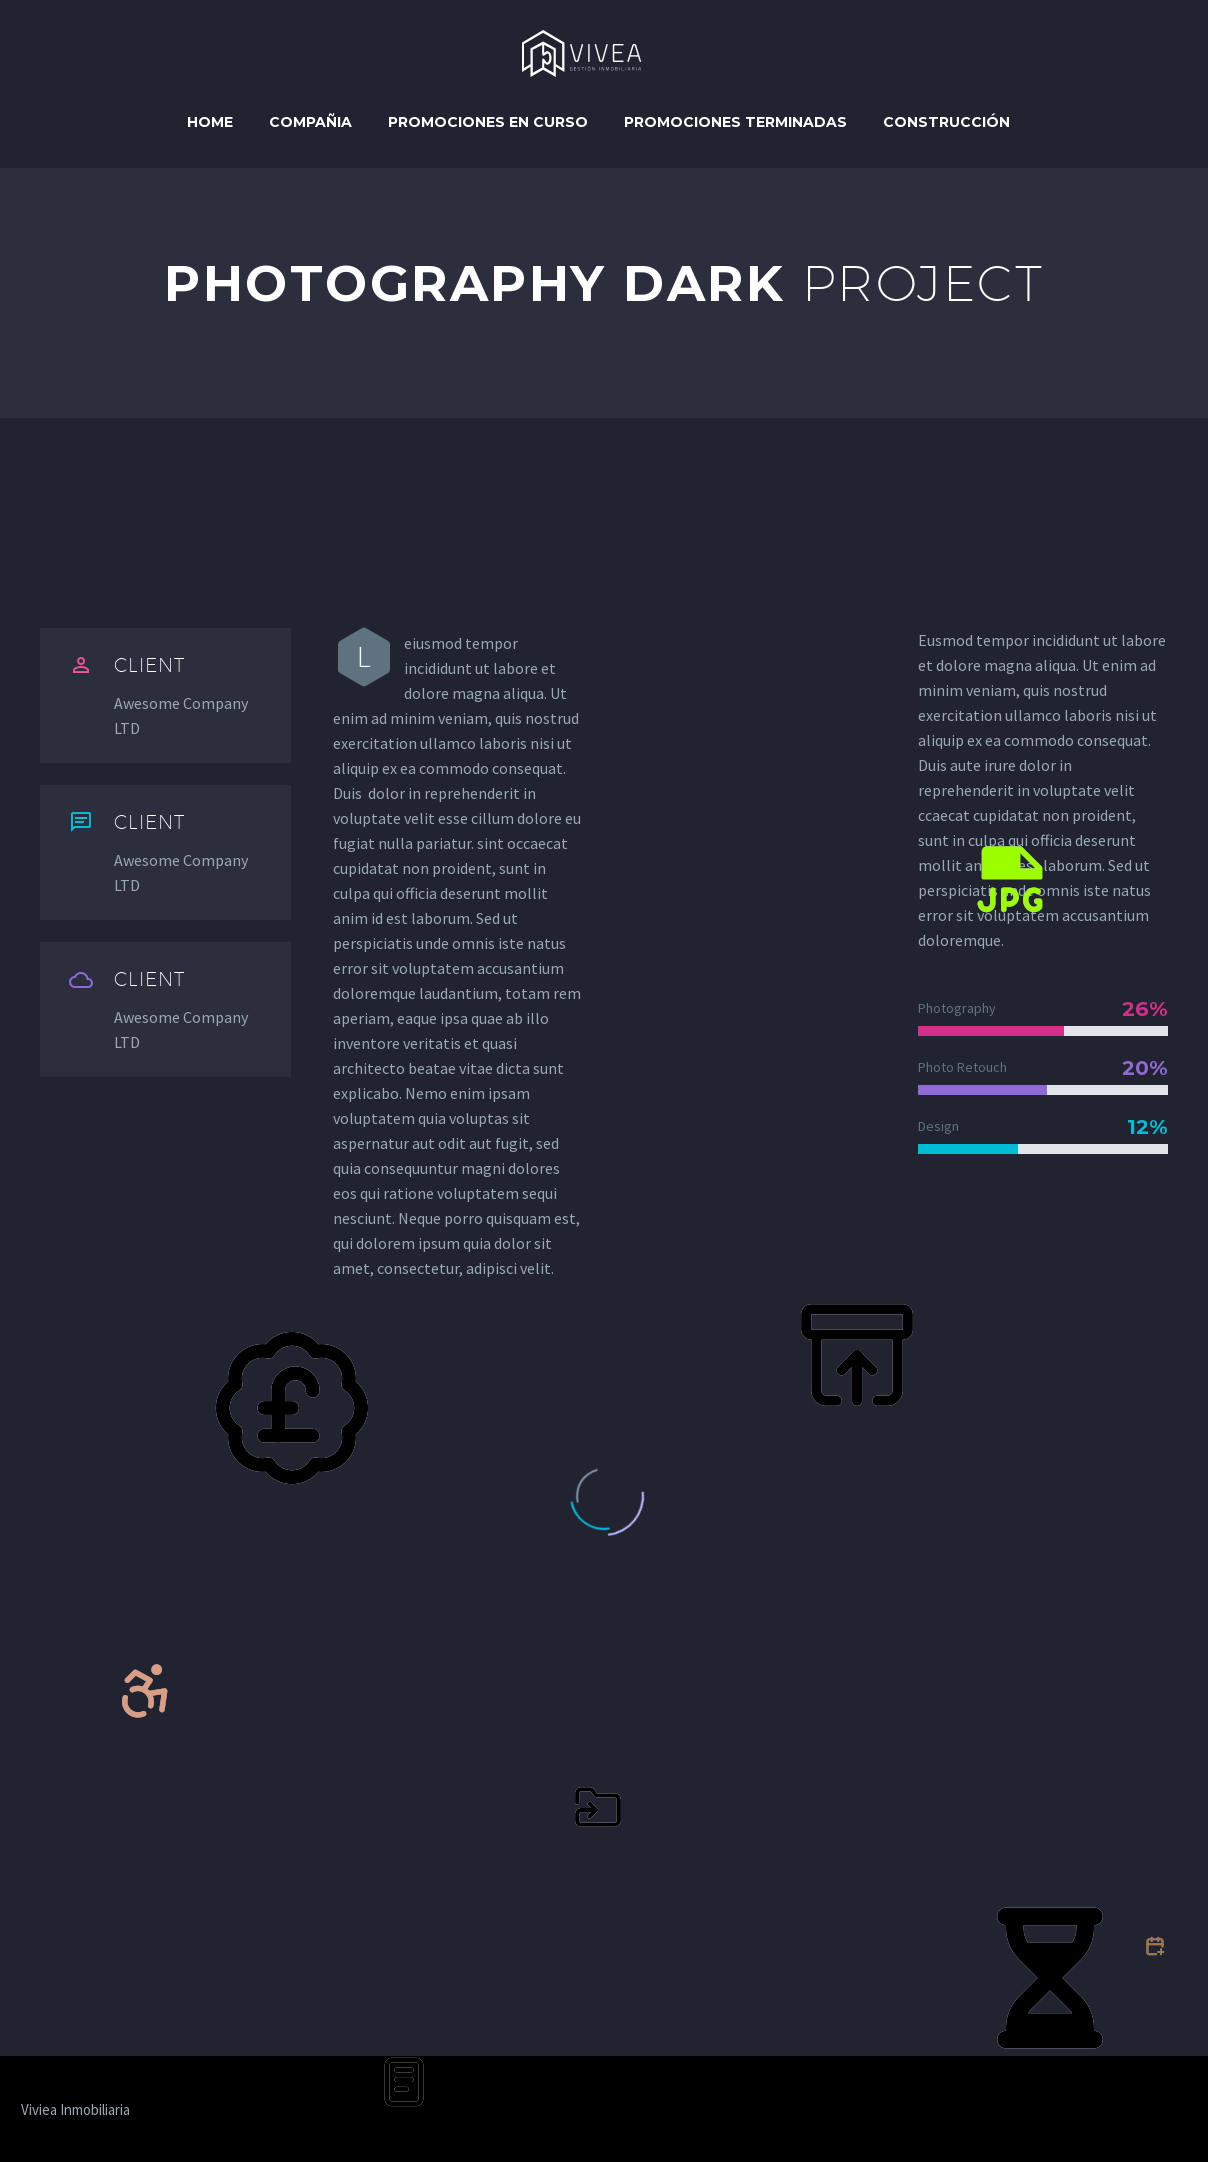 This screenshot has height=2162, width=1208. Describe the element at coordinates (598, 1808) in the screenshot. I see `create a symbolic link to this folder` at that location.